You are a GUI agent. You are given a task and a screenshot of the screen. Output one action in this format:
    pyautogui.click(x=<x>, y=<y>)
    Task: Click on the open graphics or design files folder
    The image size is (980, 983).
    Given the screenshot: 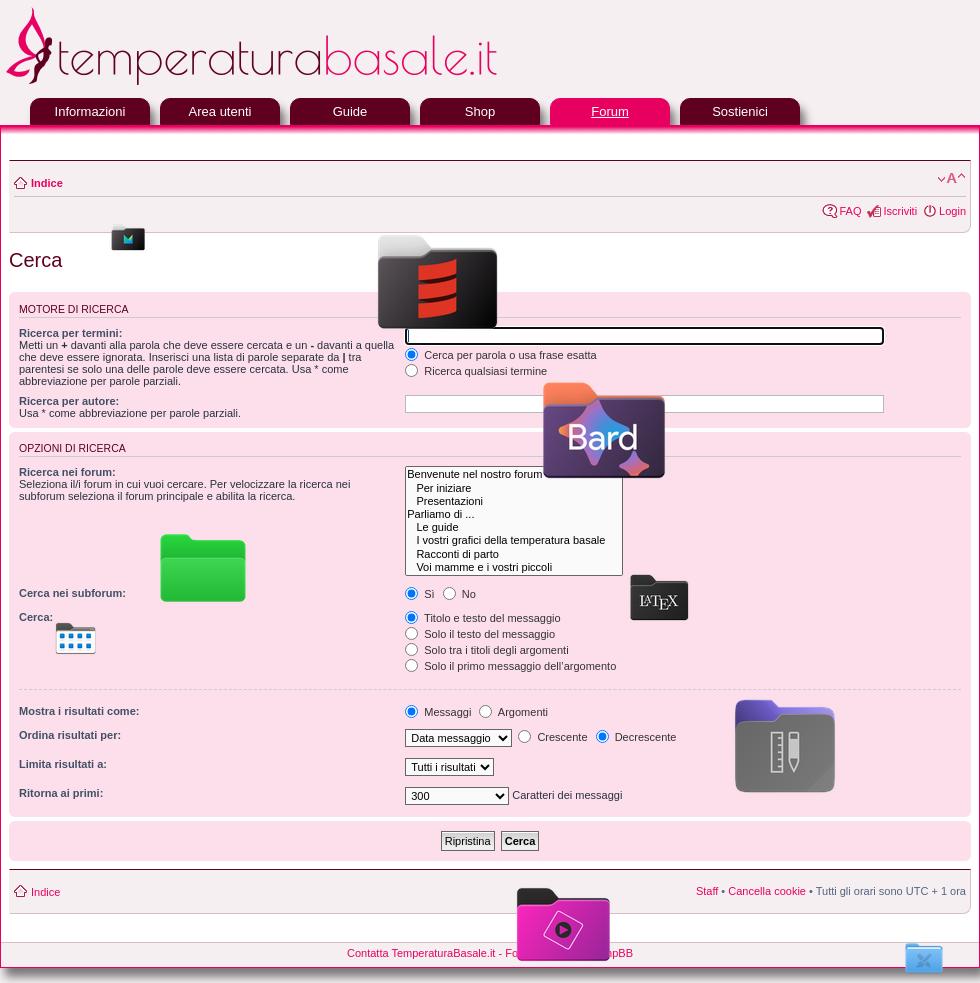 What is the action you would take?
    pyautogui.click(x=924, y=958)
    